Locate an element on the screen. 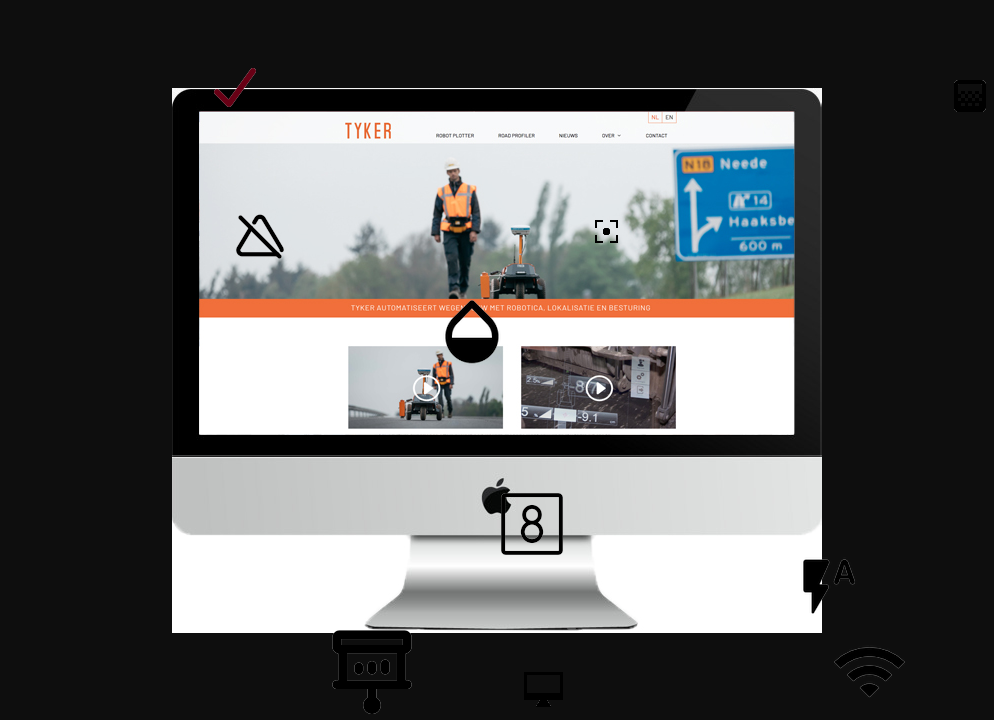  apply a gradient effect to an image is located at coordinates (970, 96).